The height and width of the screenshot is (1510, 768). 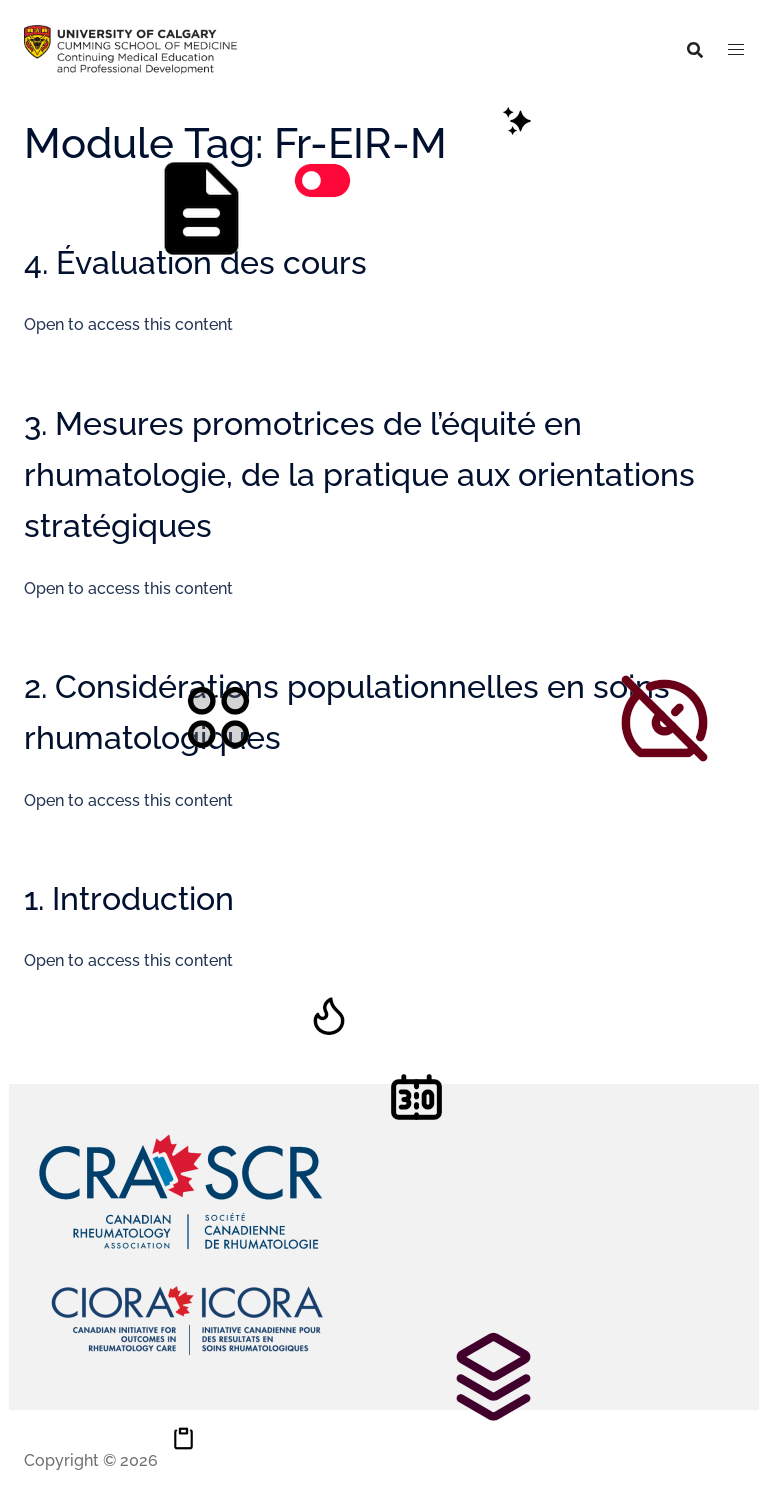 I want to click on paste copied content from clipboard, so click(x=183, y=1438).